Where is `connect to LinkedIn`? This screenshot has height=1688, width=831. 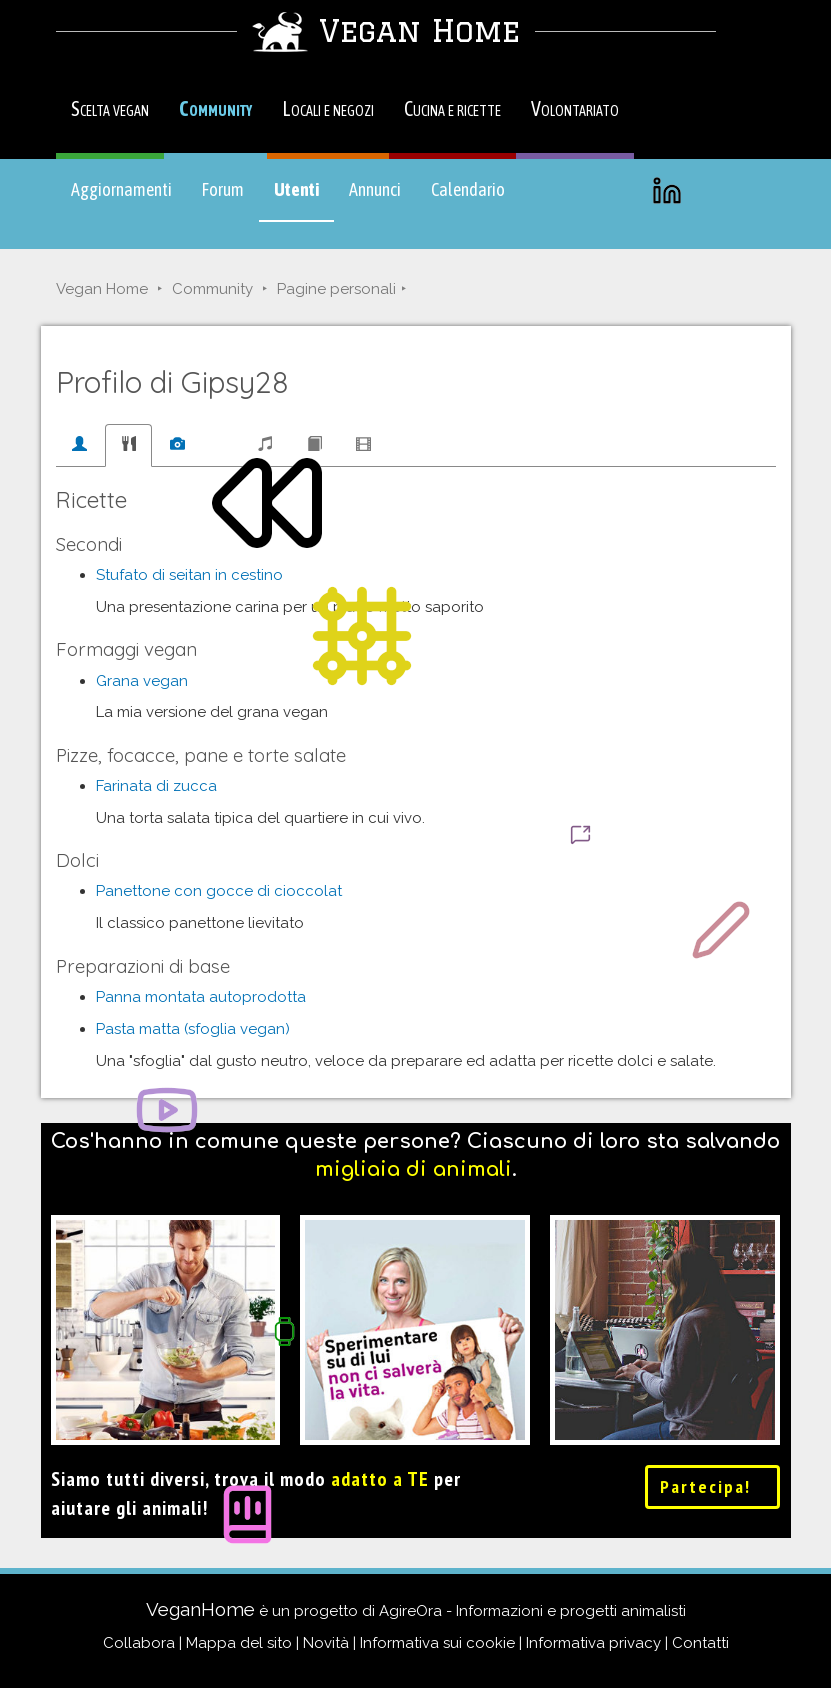
connect to LinkedIn is located at coordinates (667, 191).